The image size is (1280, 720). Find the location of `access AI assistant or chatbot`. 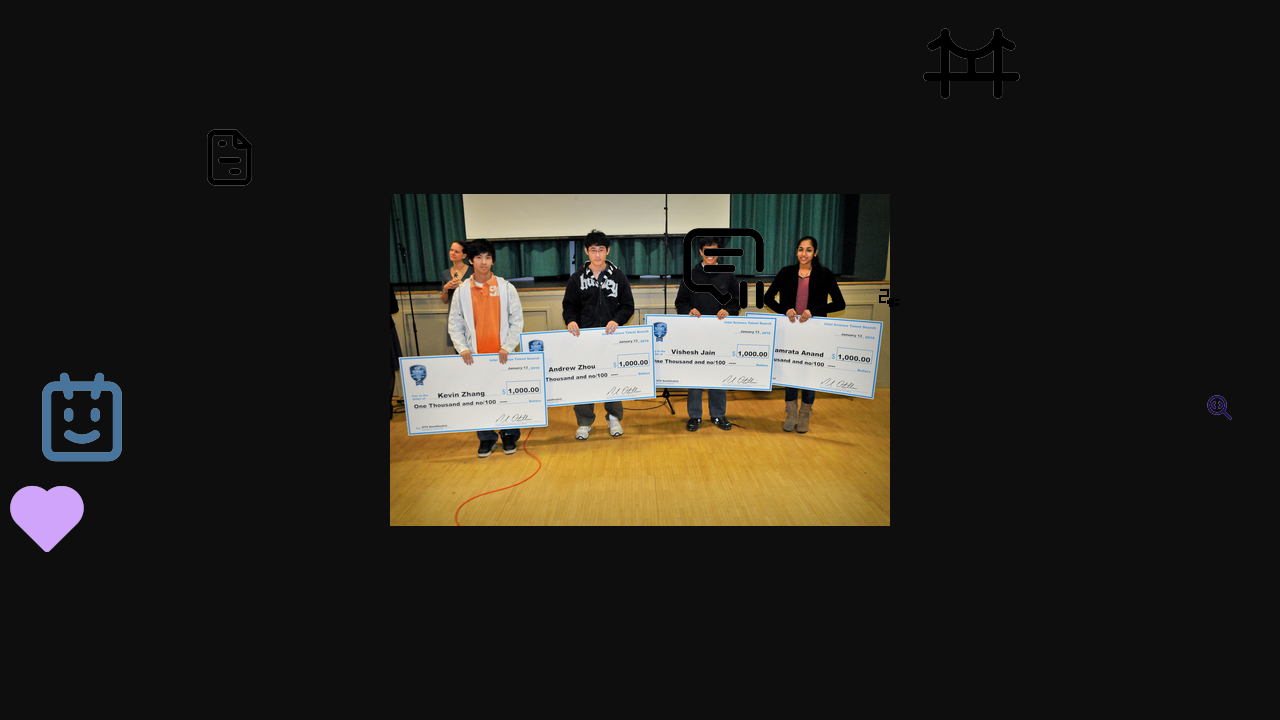

access AI assistant or chatbot is located at coordinates (82, 417).